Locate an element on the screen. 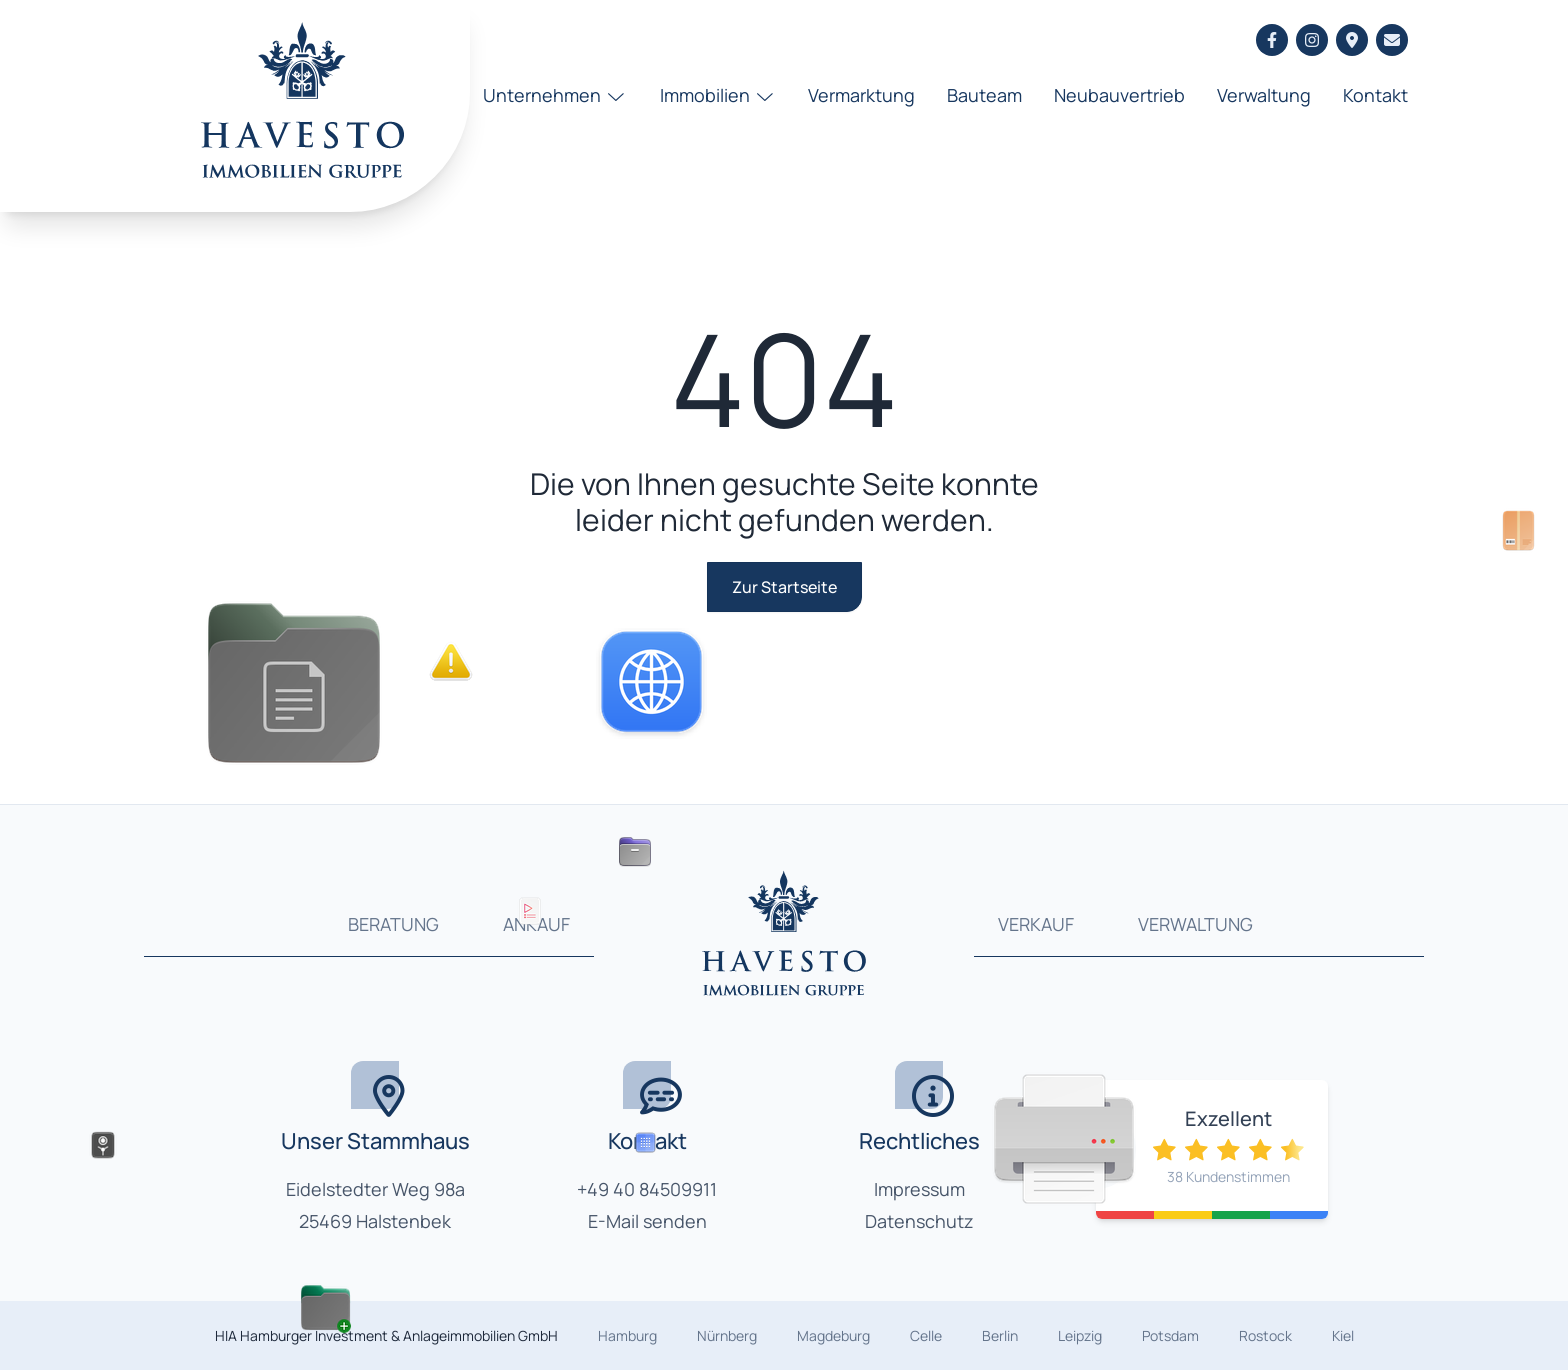  report a system problem or crash is located at coordinates (451, 661).